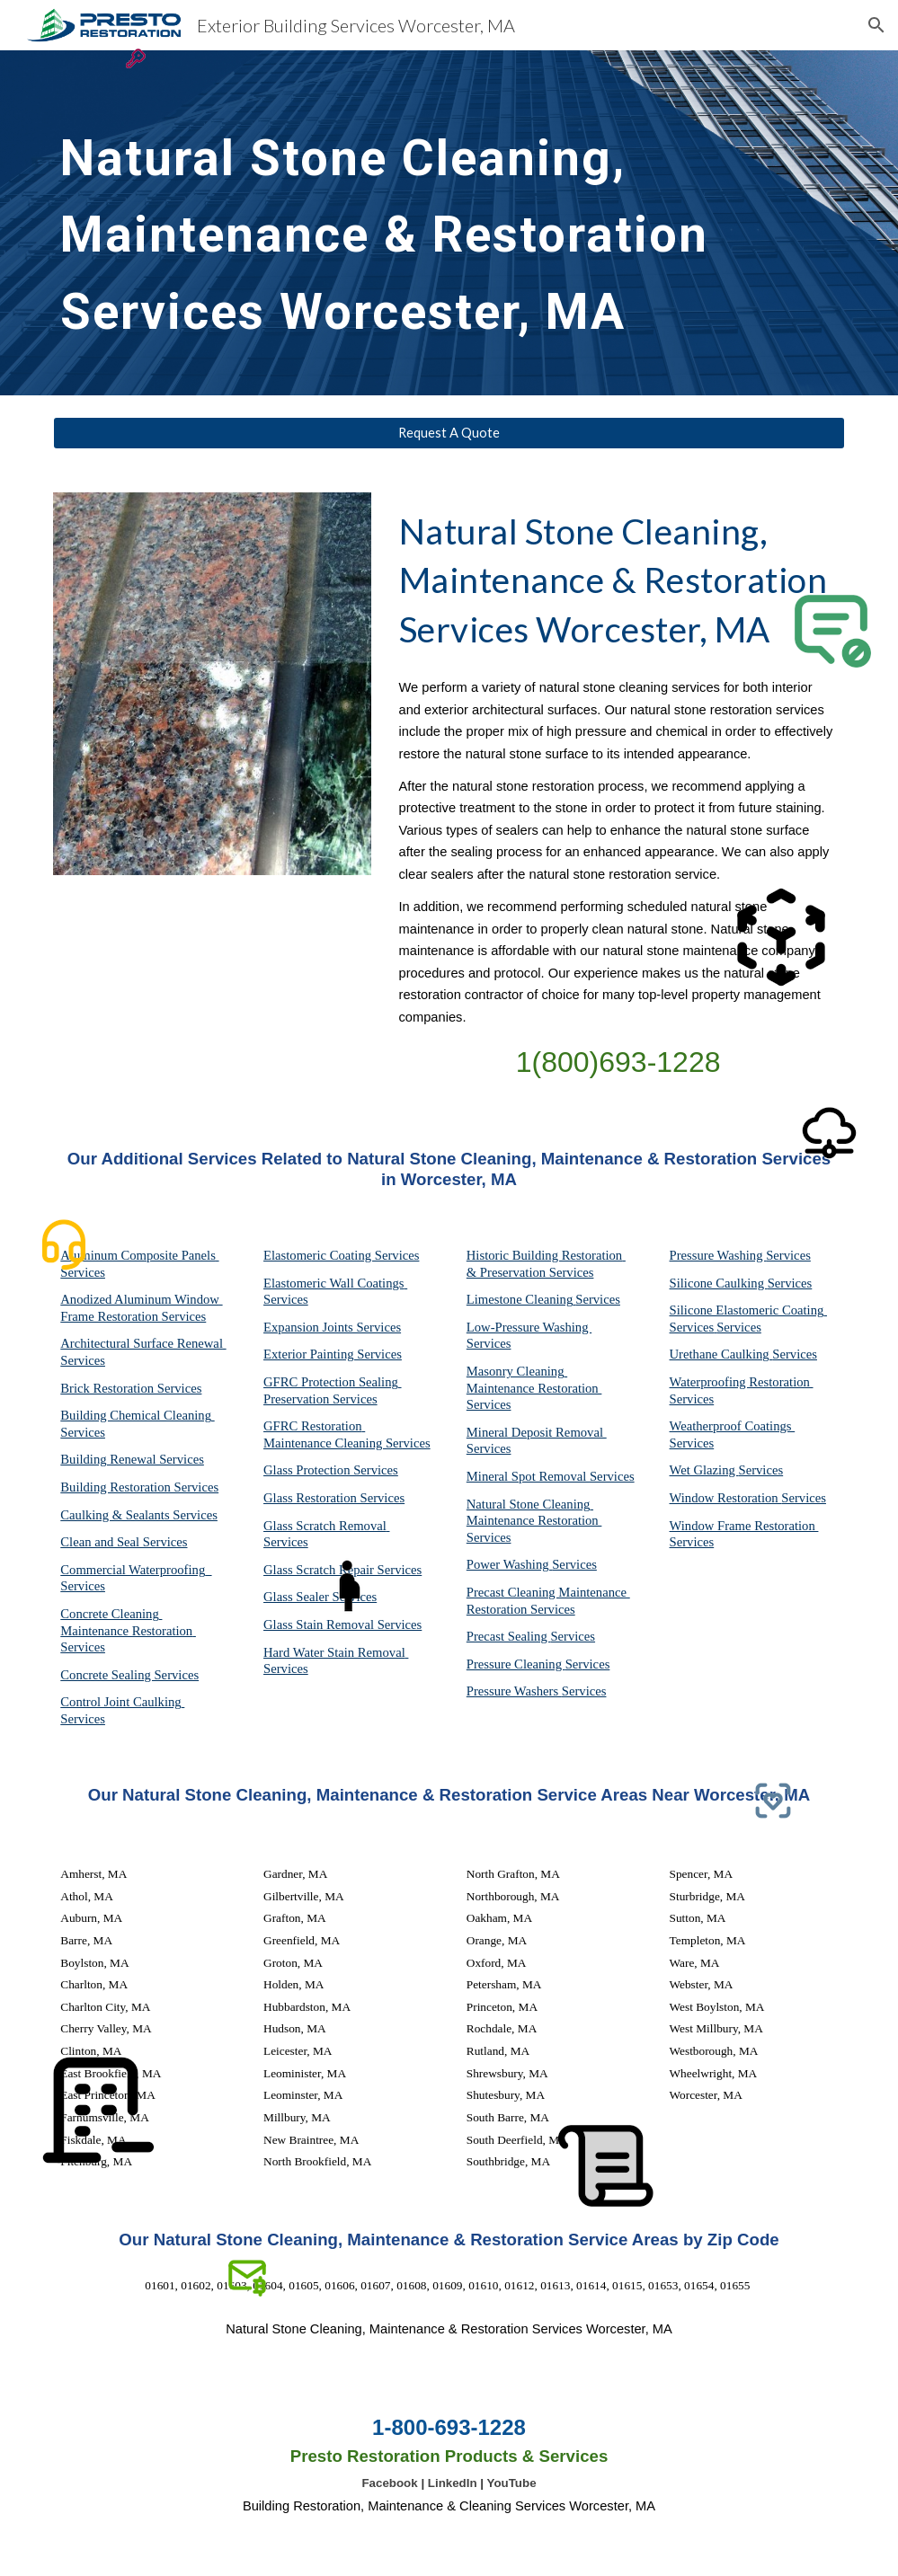  I want to click on access 3D modeling or spatial view options, so click(781, 937).